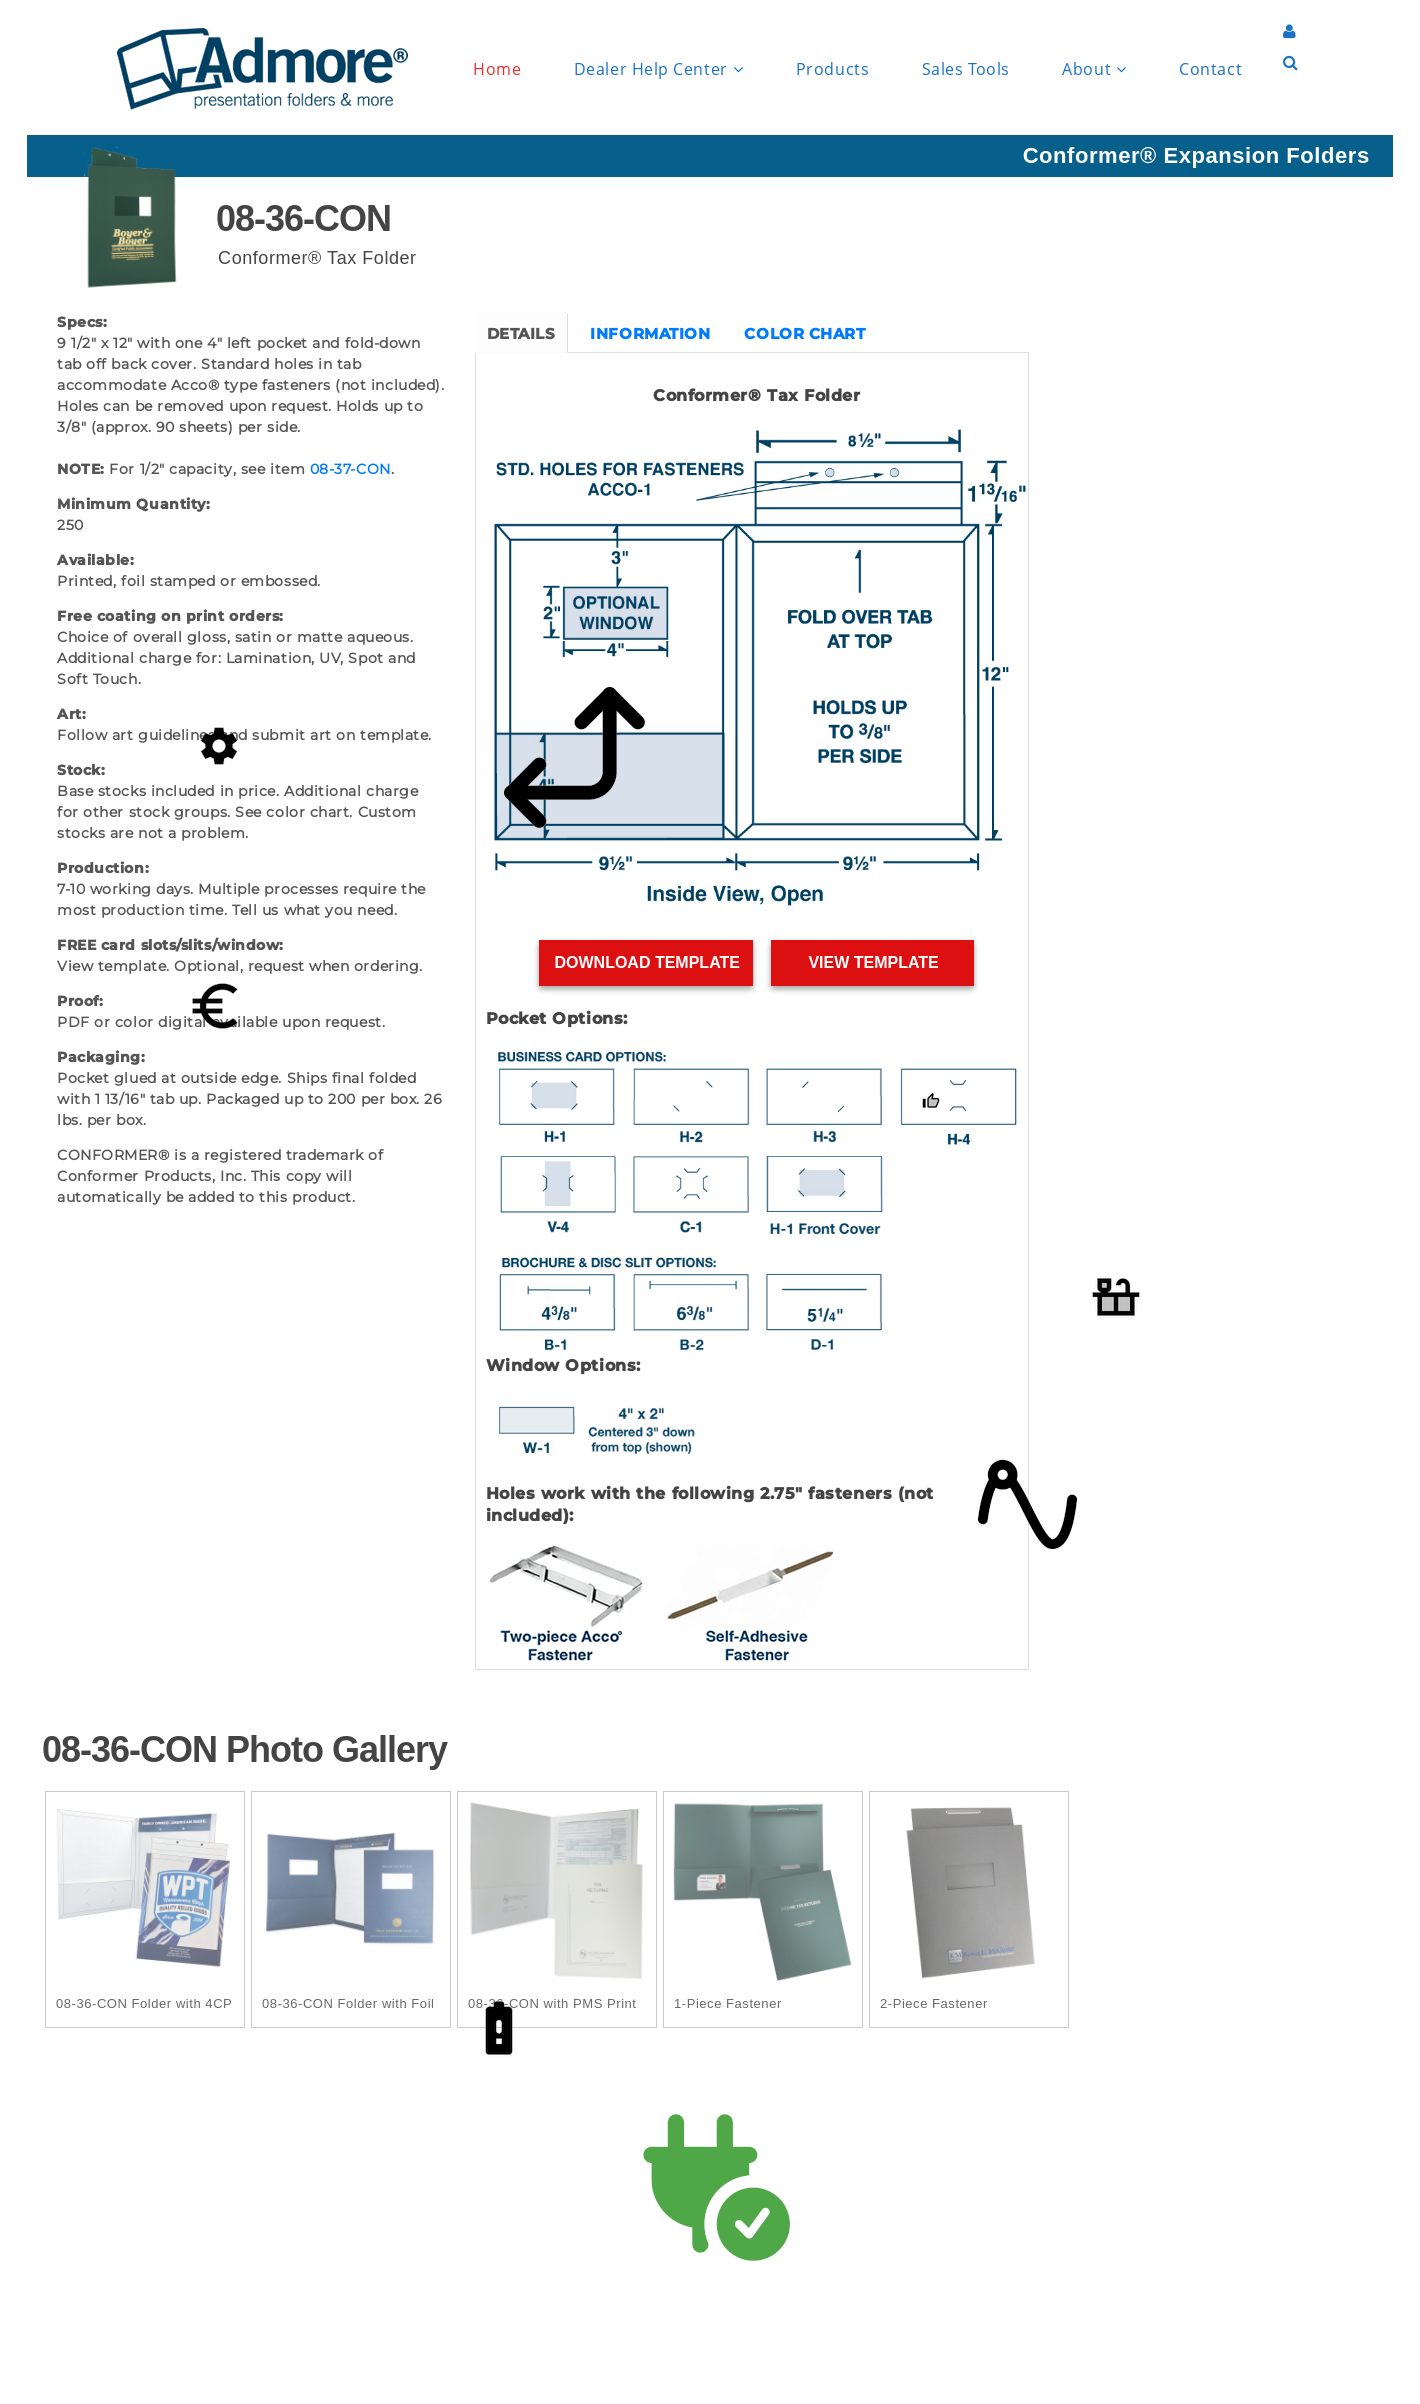  What do you see at coordinates (708, 2187) in the screenshot?
I see `indicates successful connection or power status` at bounding box center [708, 2187].